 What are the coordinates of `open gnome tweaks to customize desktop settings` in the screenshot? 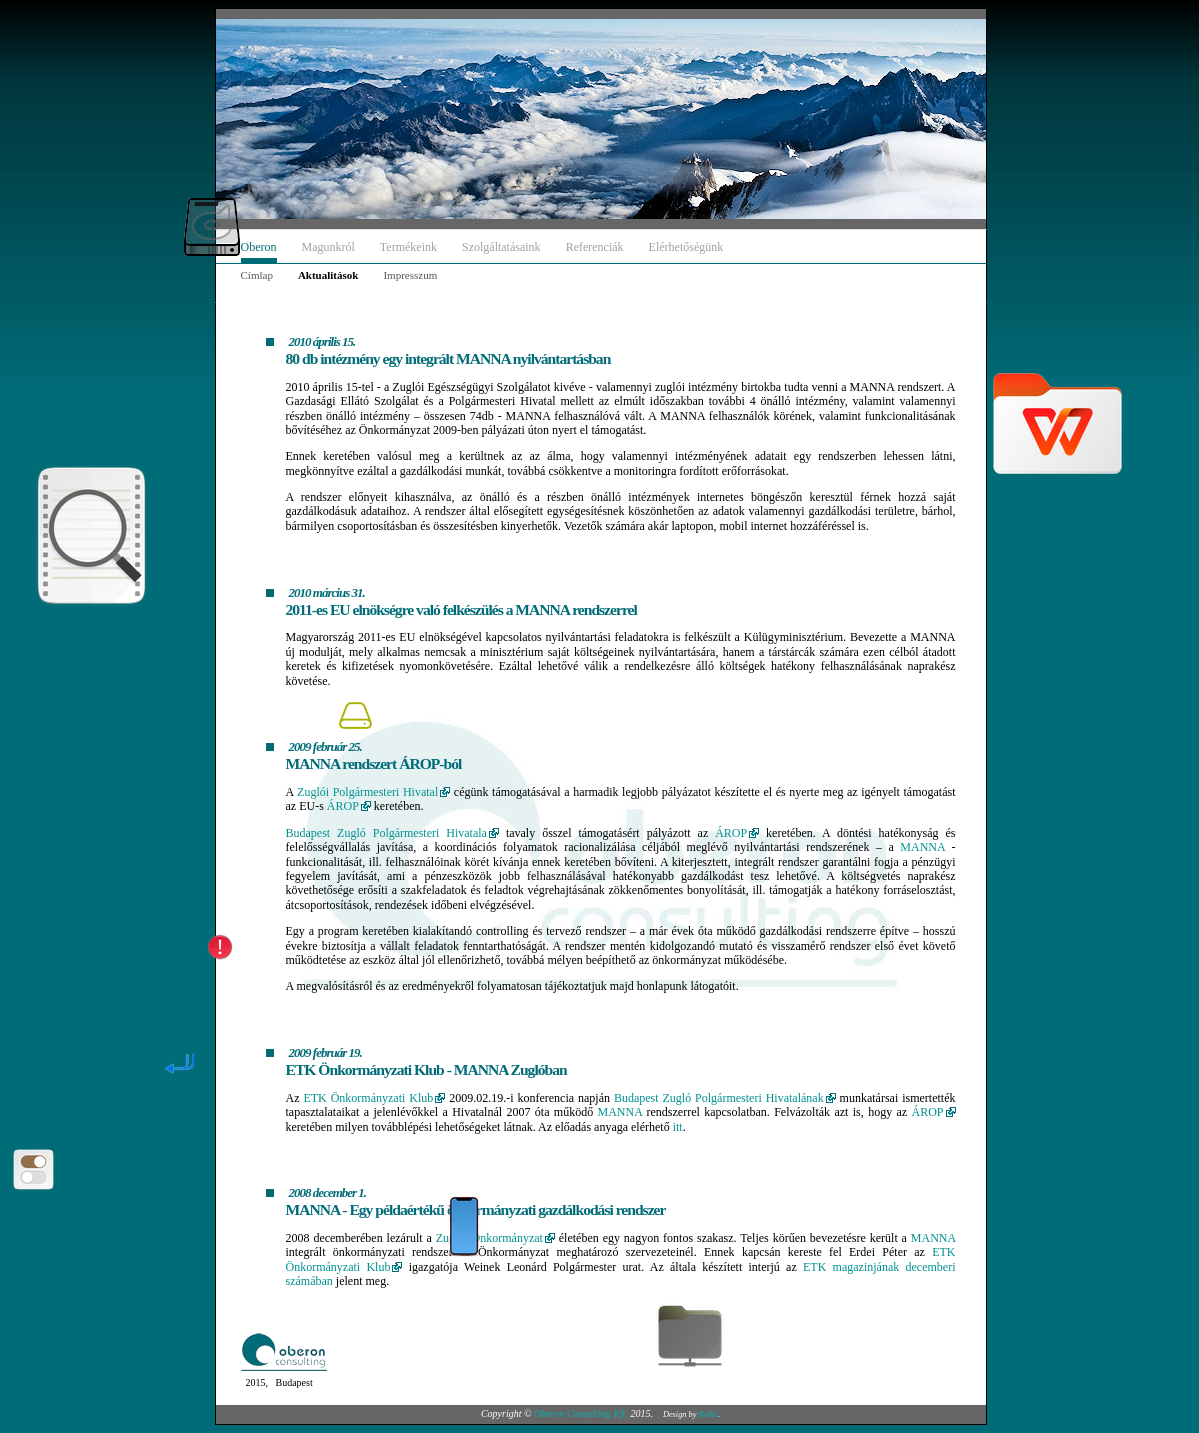 It's located at (33, 1169).